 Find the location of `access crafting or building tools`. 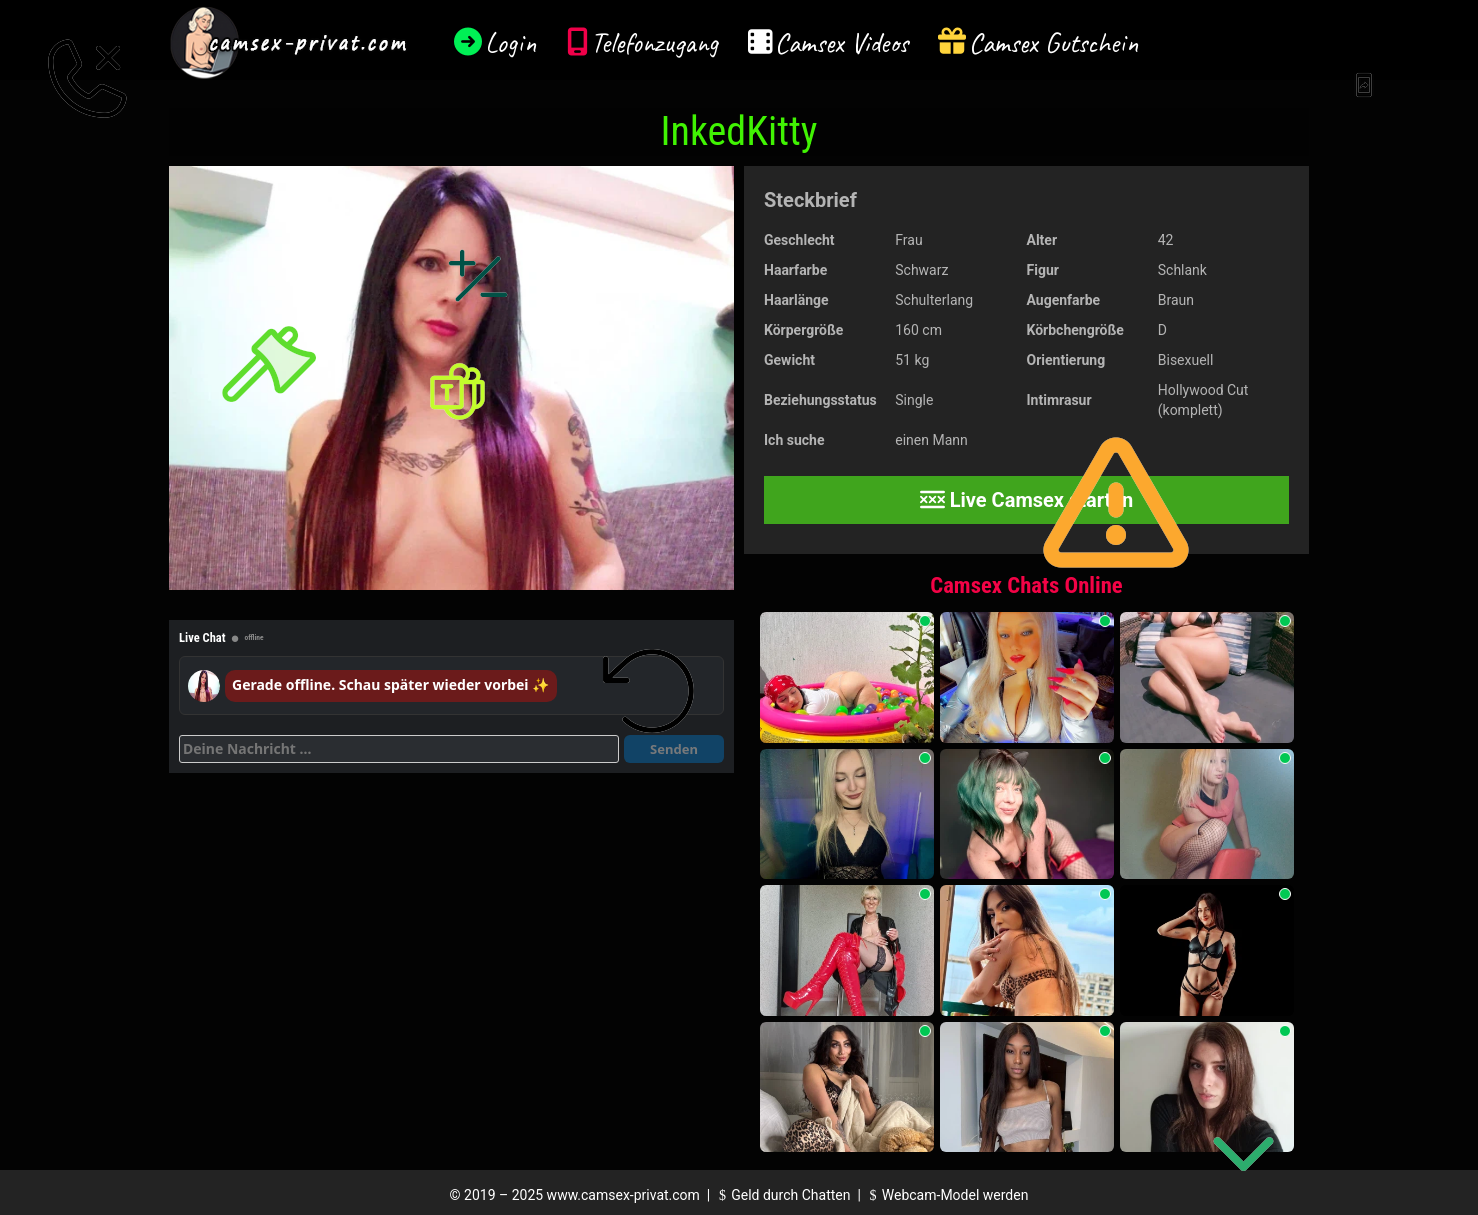

access crafting or building tools is located at coordinates (269, 367).